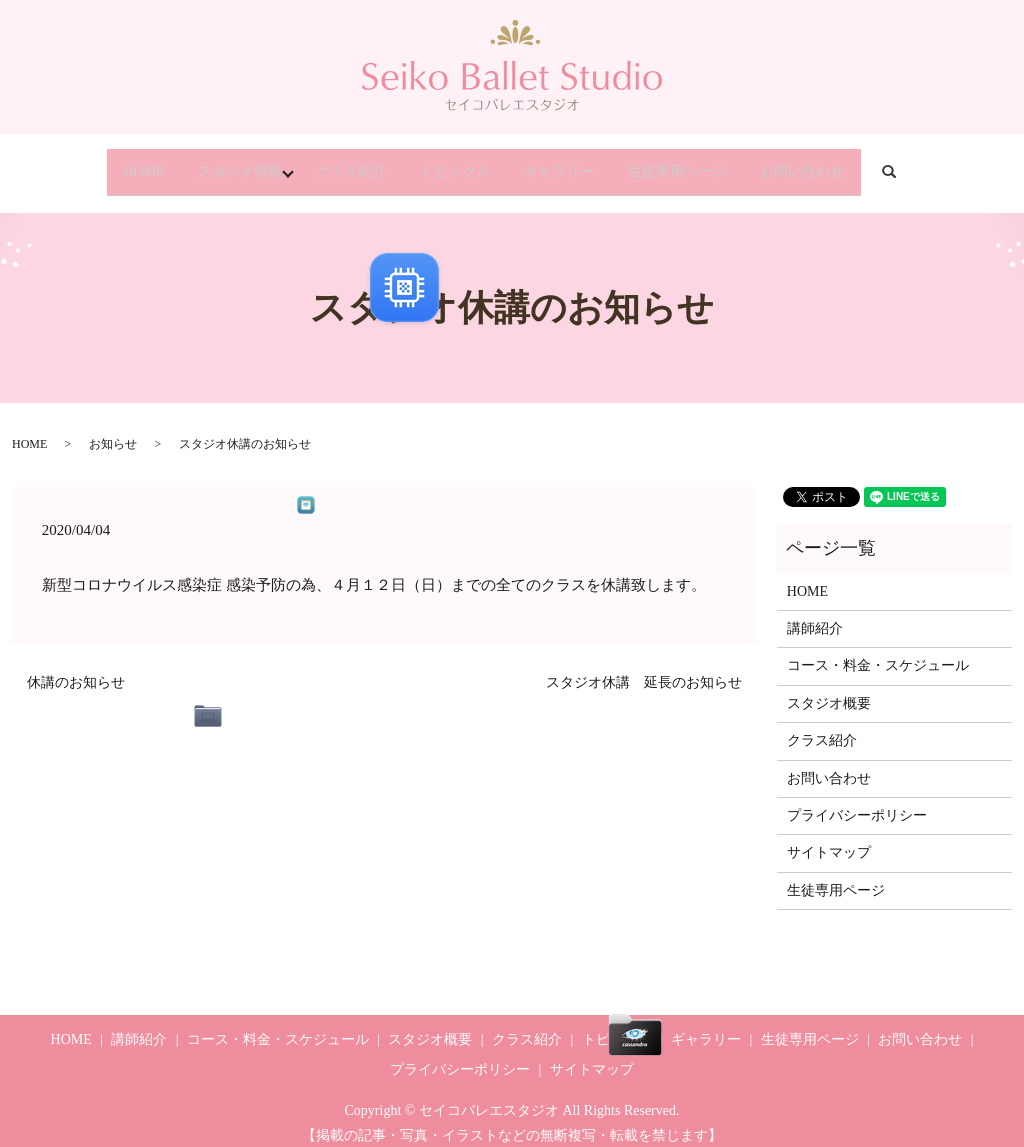 The image size is (1024, 1147). Describe the element at coordinates (404, 287) in the screenshot. I see `browse electronics or hardware apps` at that location.